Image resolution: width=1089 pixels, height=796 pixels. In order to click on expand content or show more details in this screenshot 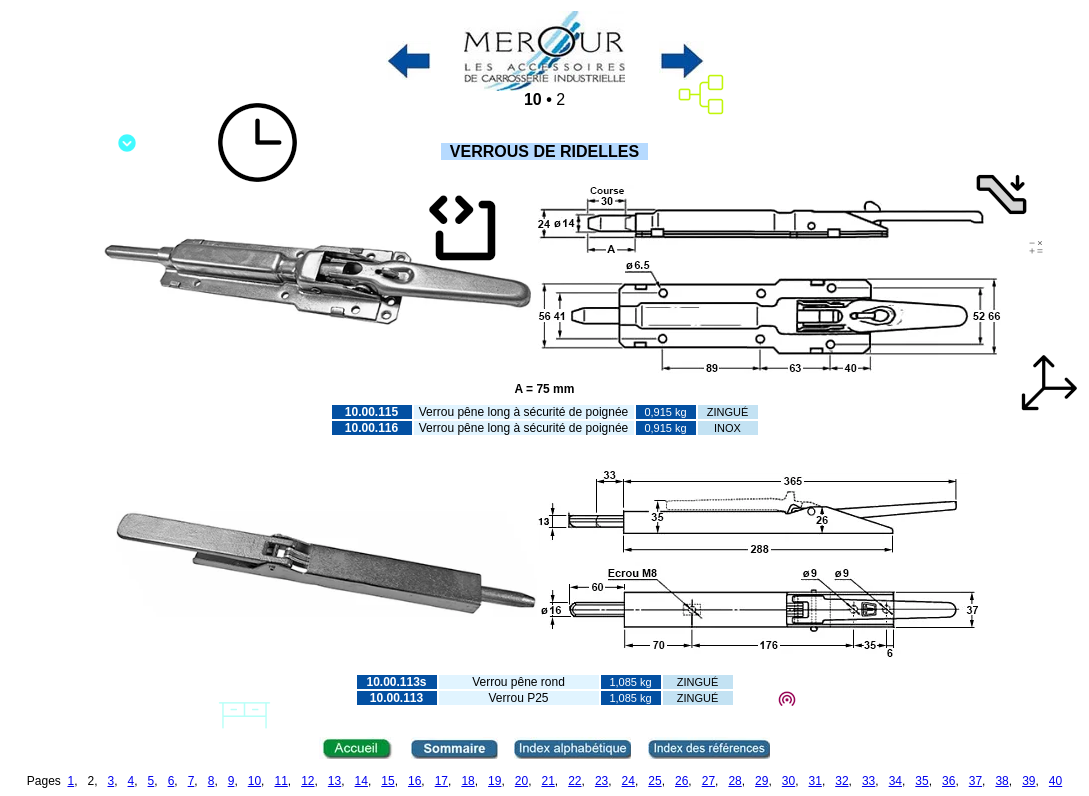, I will do `click(127, 143)`.